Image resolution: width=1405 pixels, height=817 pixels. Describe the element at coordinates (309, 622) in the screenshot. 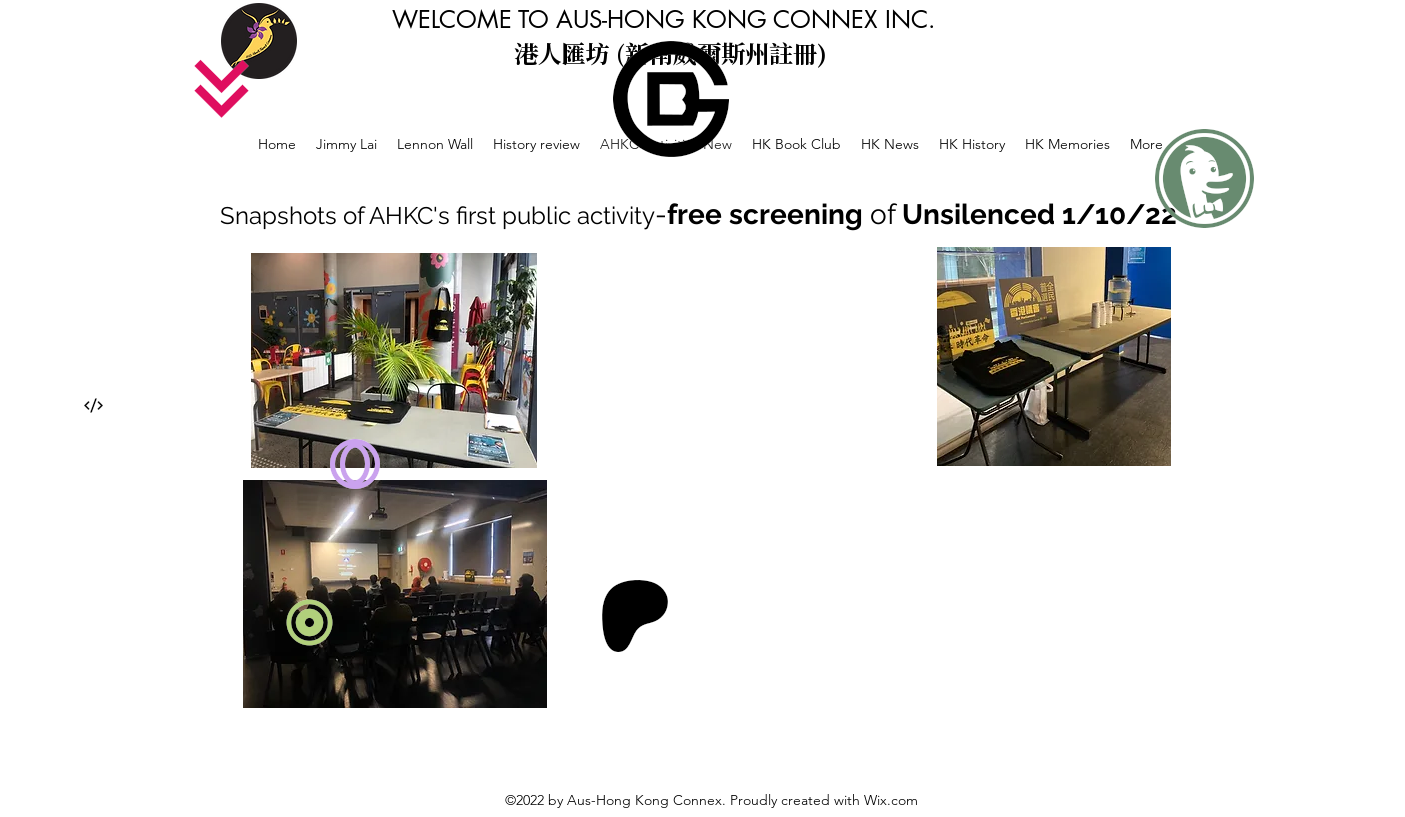

I see `enable focus or do not disturb mode` at that location.